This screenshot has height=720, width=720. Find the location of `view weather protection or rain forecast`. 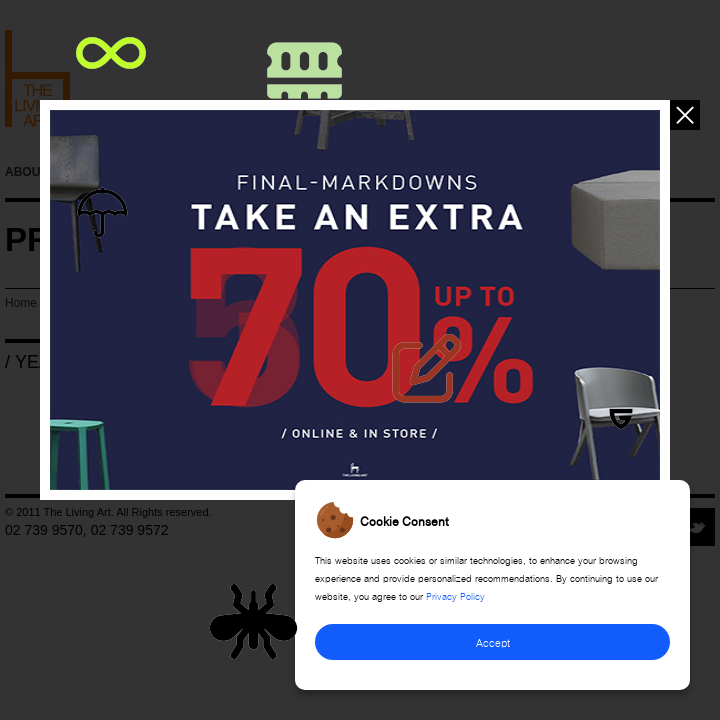

view weather protection or rain forecast is located at coordinates (102, 212).